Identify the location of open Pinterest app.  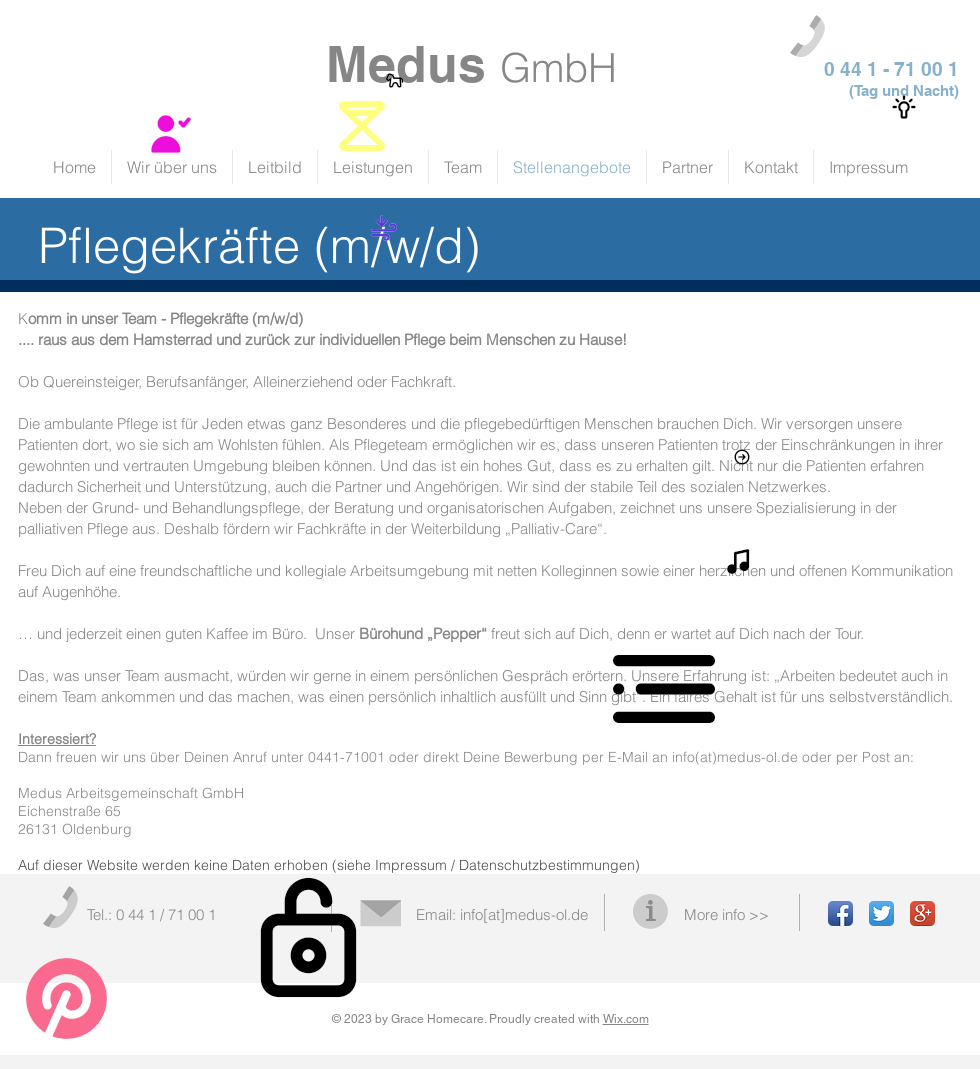
(66, 998).